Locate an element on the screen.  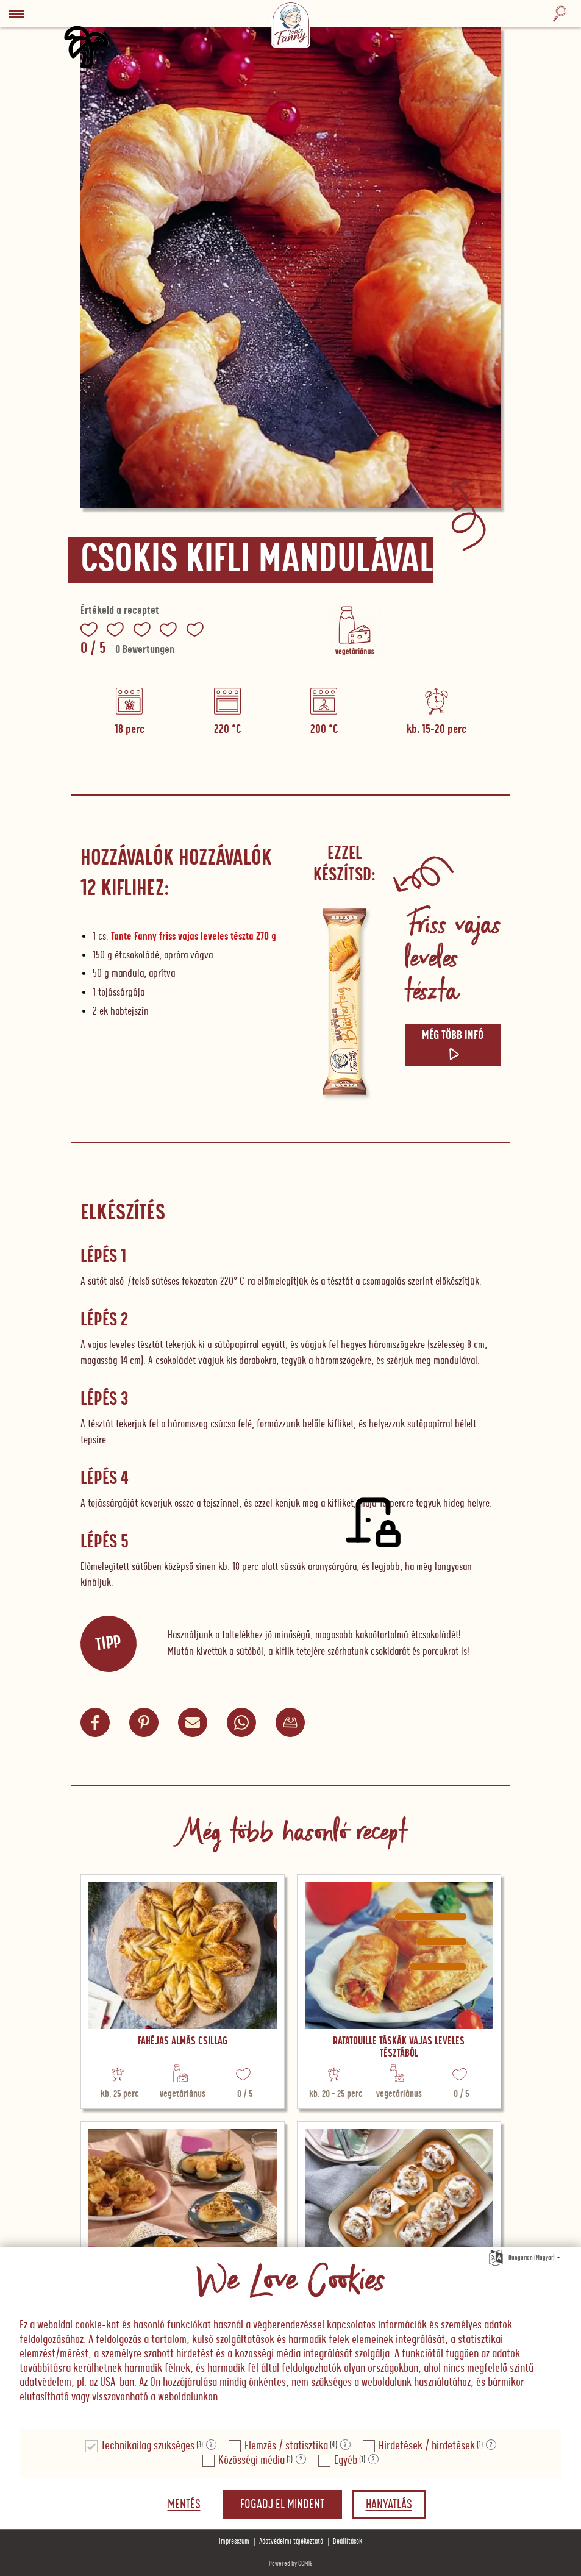
align text to the right edge is located at coordinates (430, 1941).